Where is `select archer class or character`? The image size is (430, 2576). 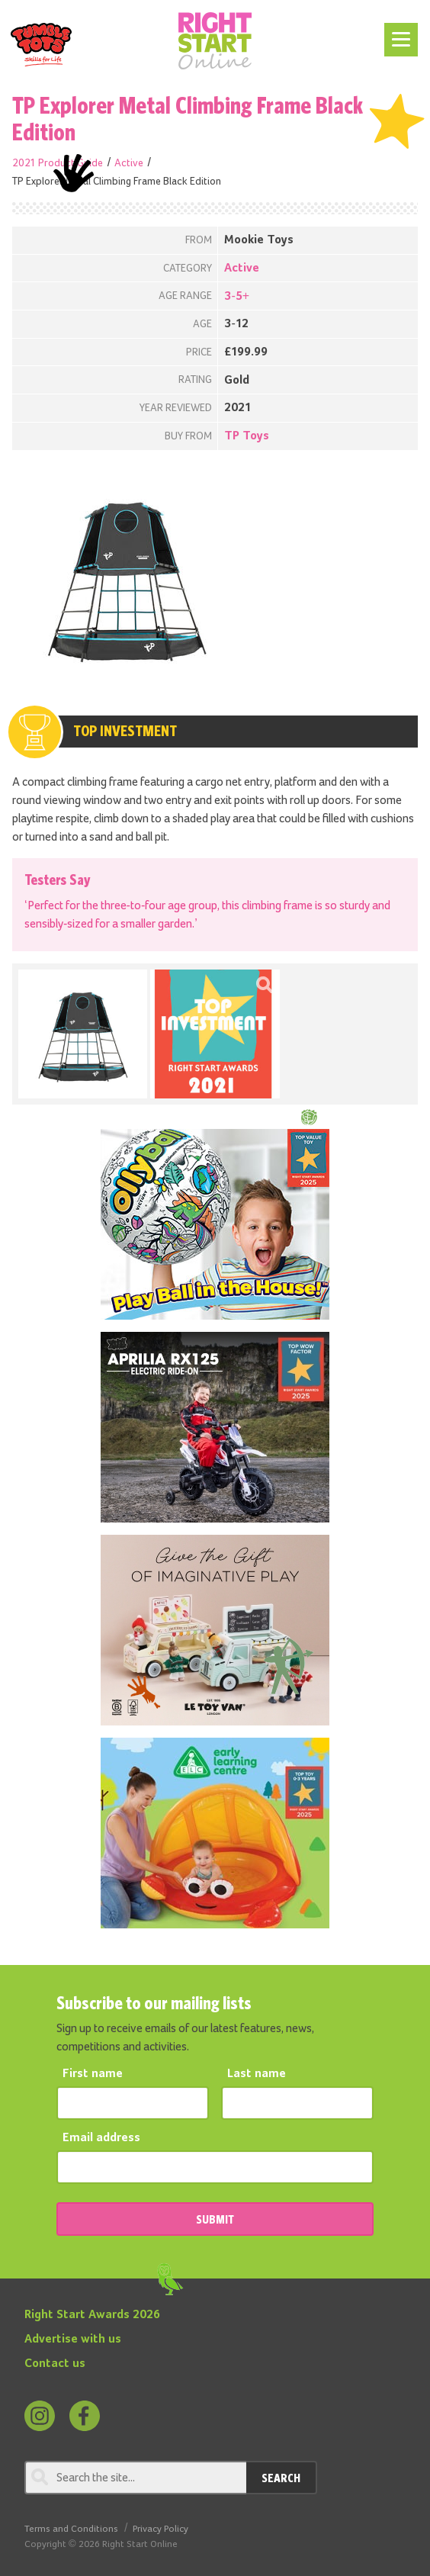
select archer class or character is located at coordinates (286, 1666).